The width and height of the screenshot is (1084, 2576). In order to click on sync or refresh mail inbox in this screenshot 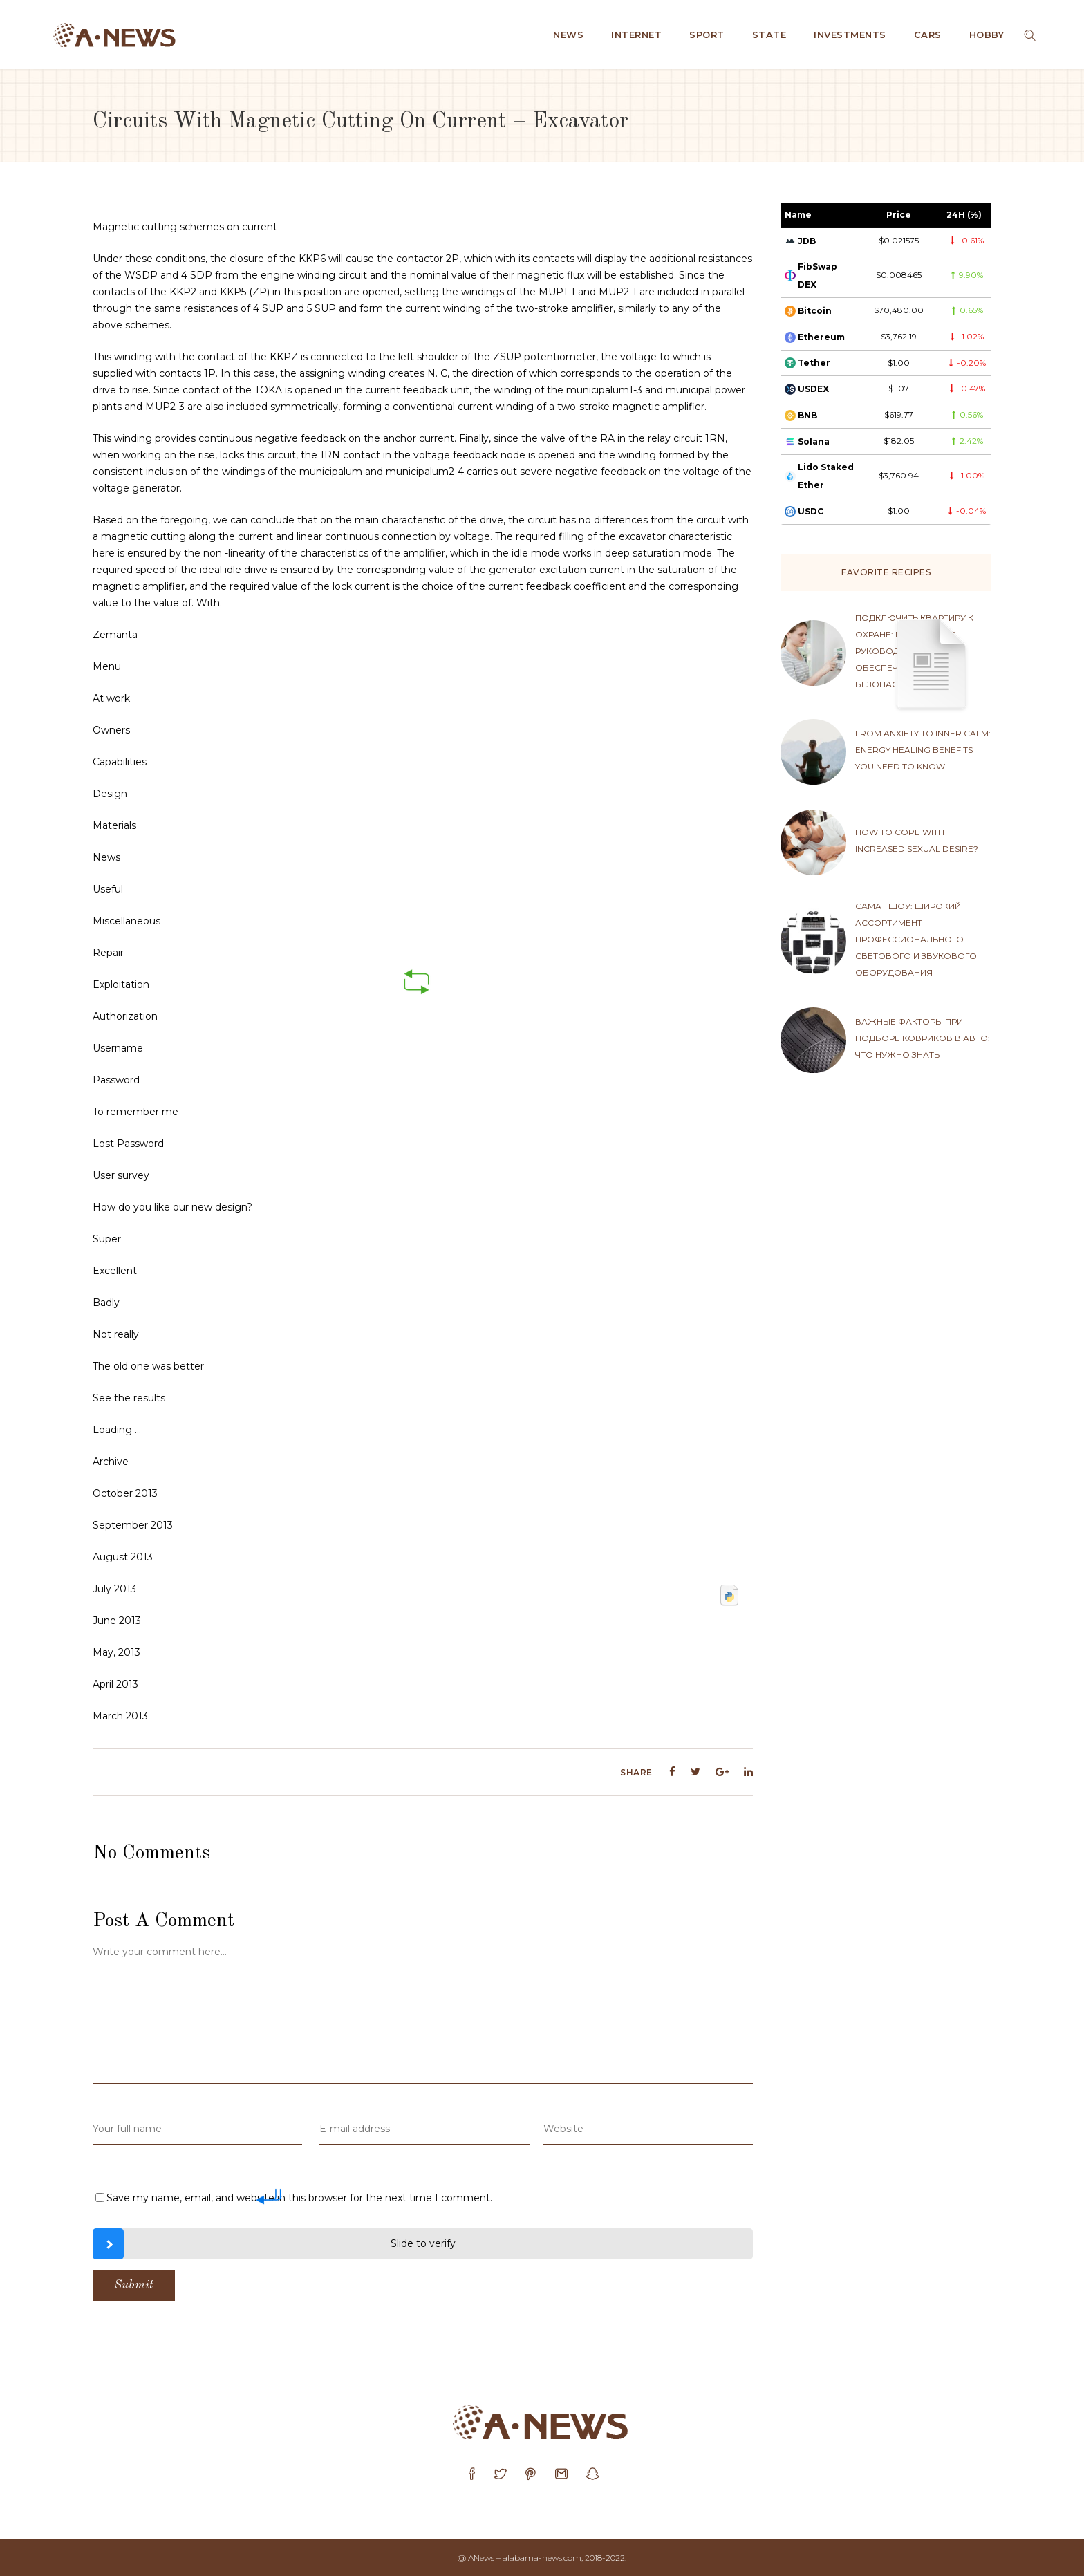, I will do `click(417, 982)`.